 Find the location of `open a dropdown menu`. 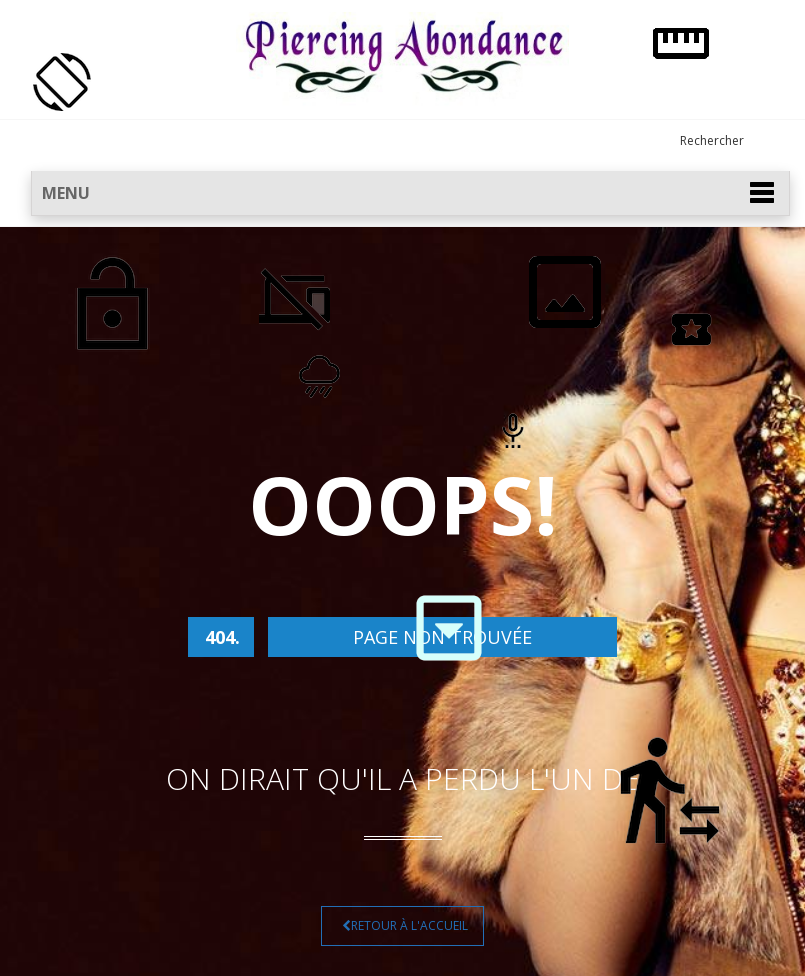

open a dropdown menu is located at coordinates (449, 628).